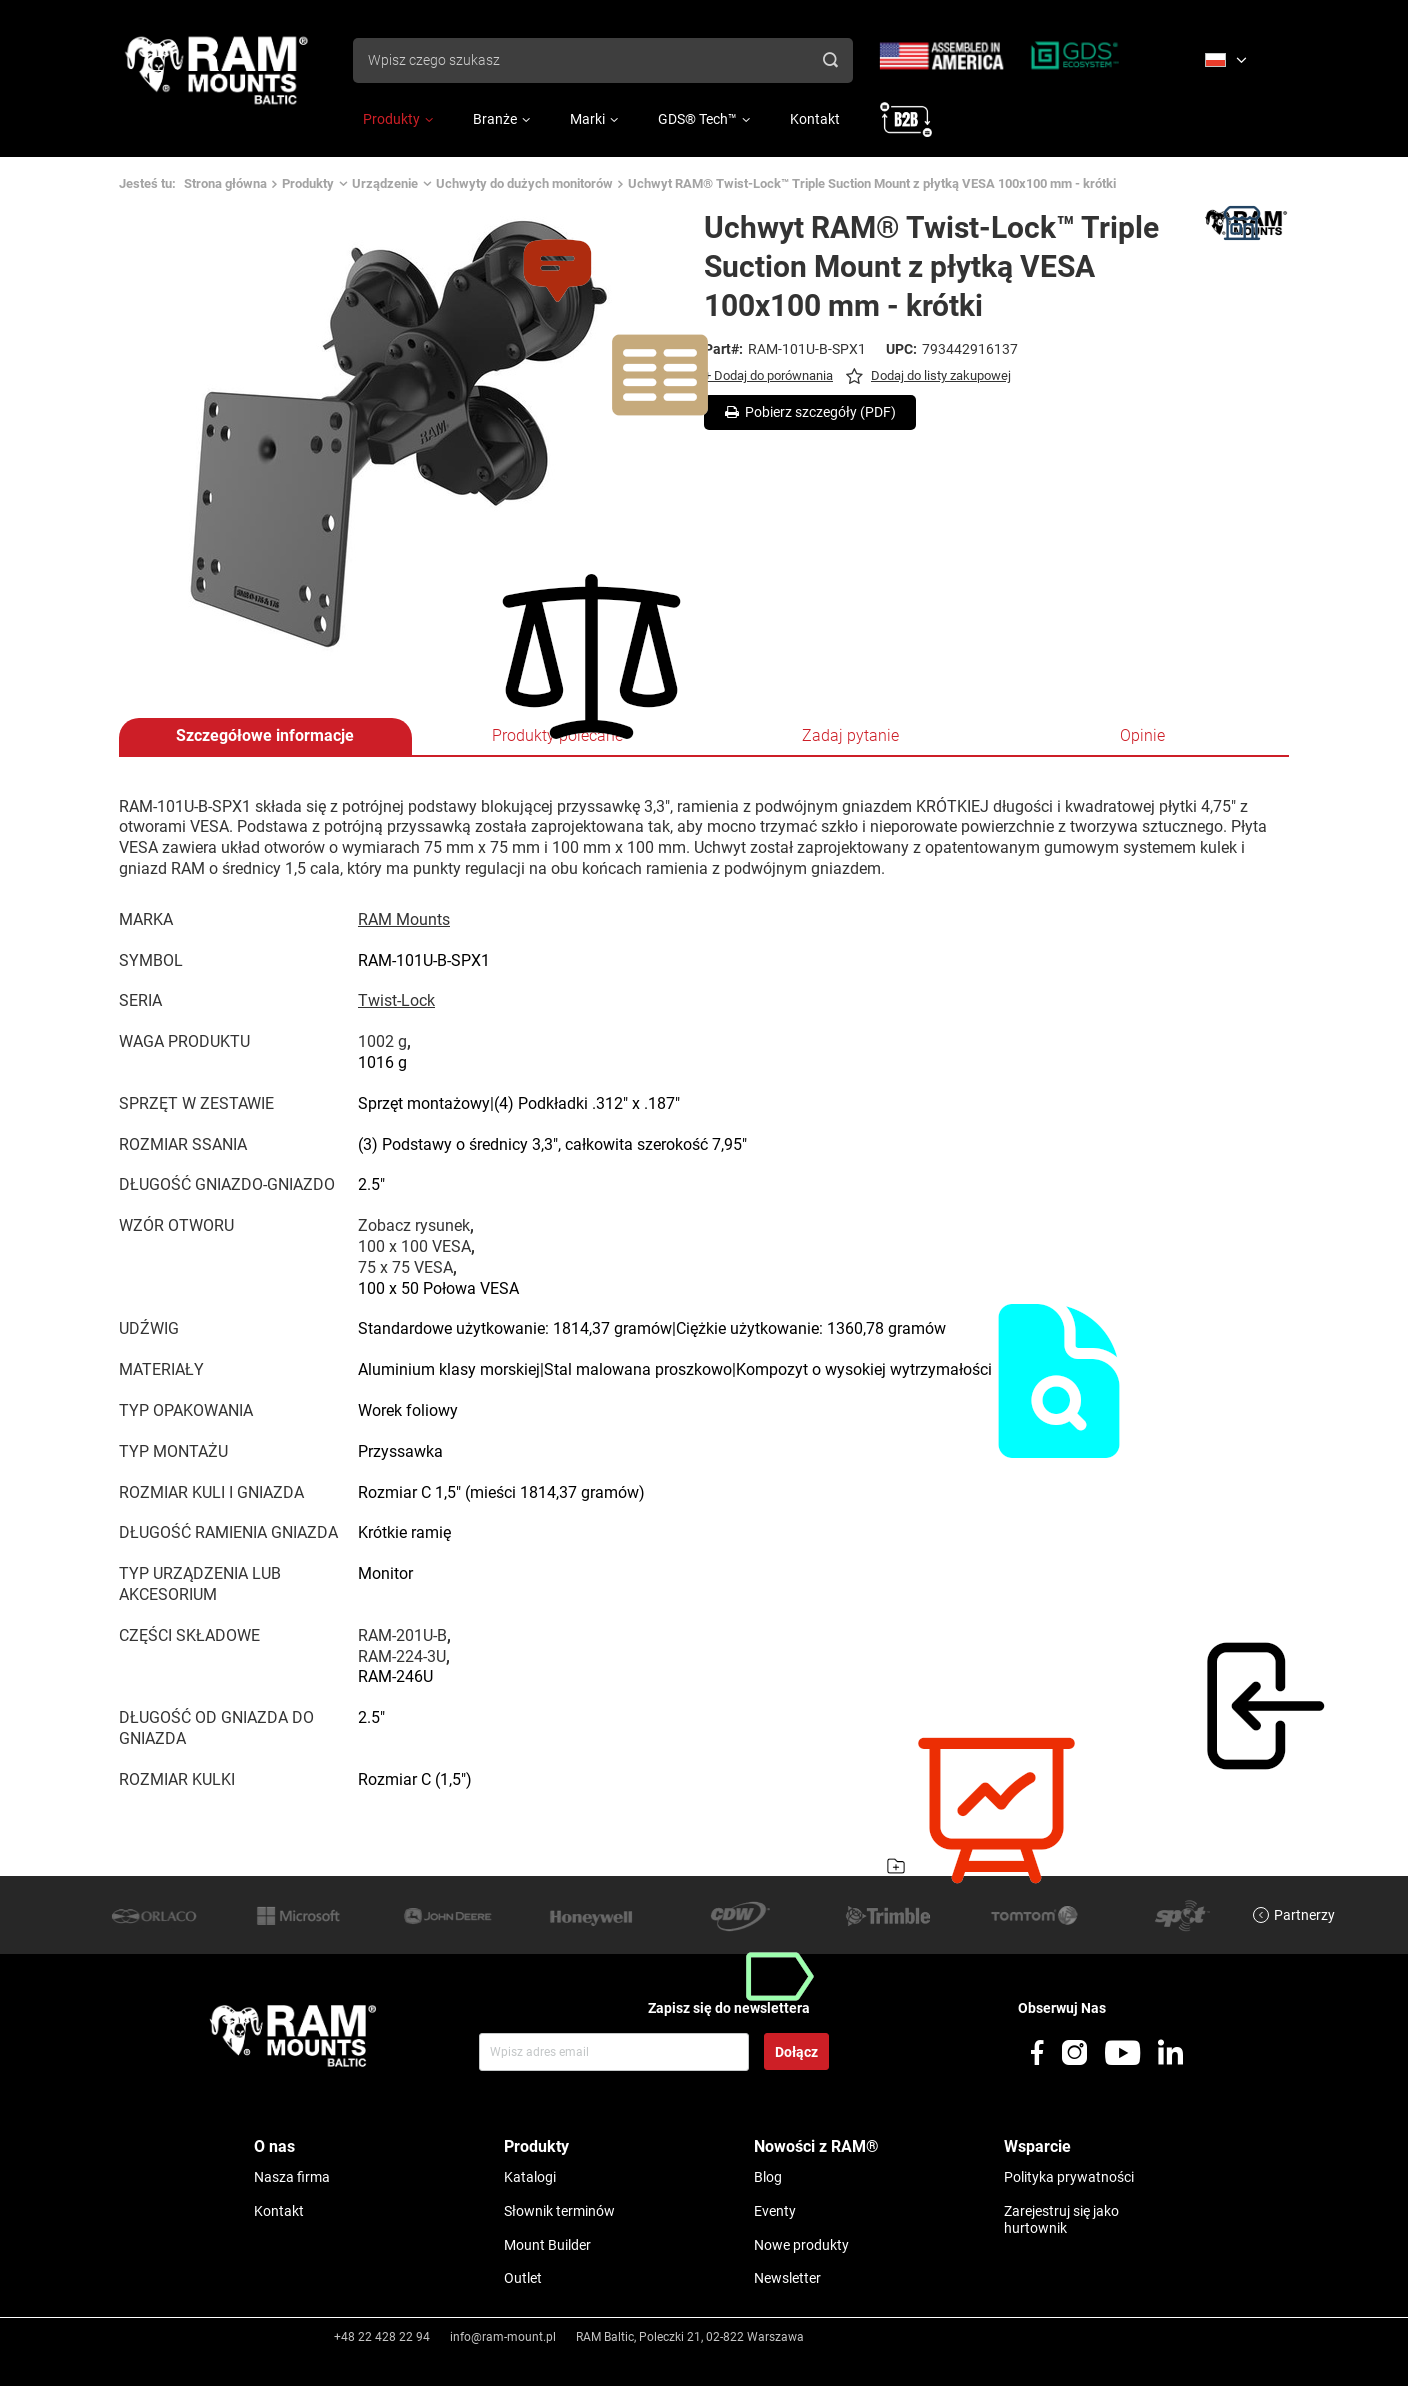  Describe the element at coordinates (996, 1810) in the screenshot. I see `view presentation or slideshow` at that location.